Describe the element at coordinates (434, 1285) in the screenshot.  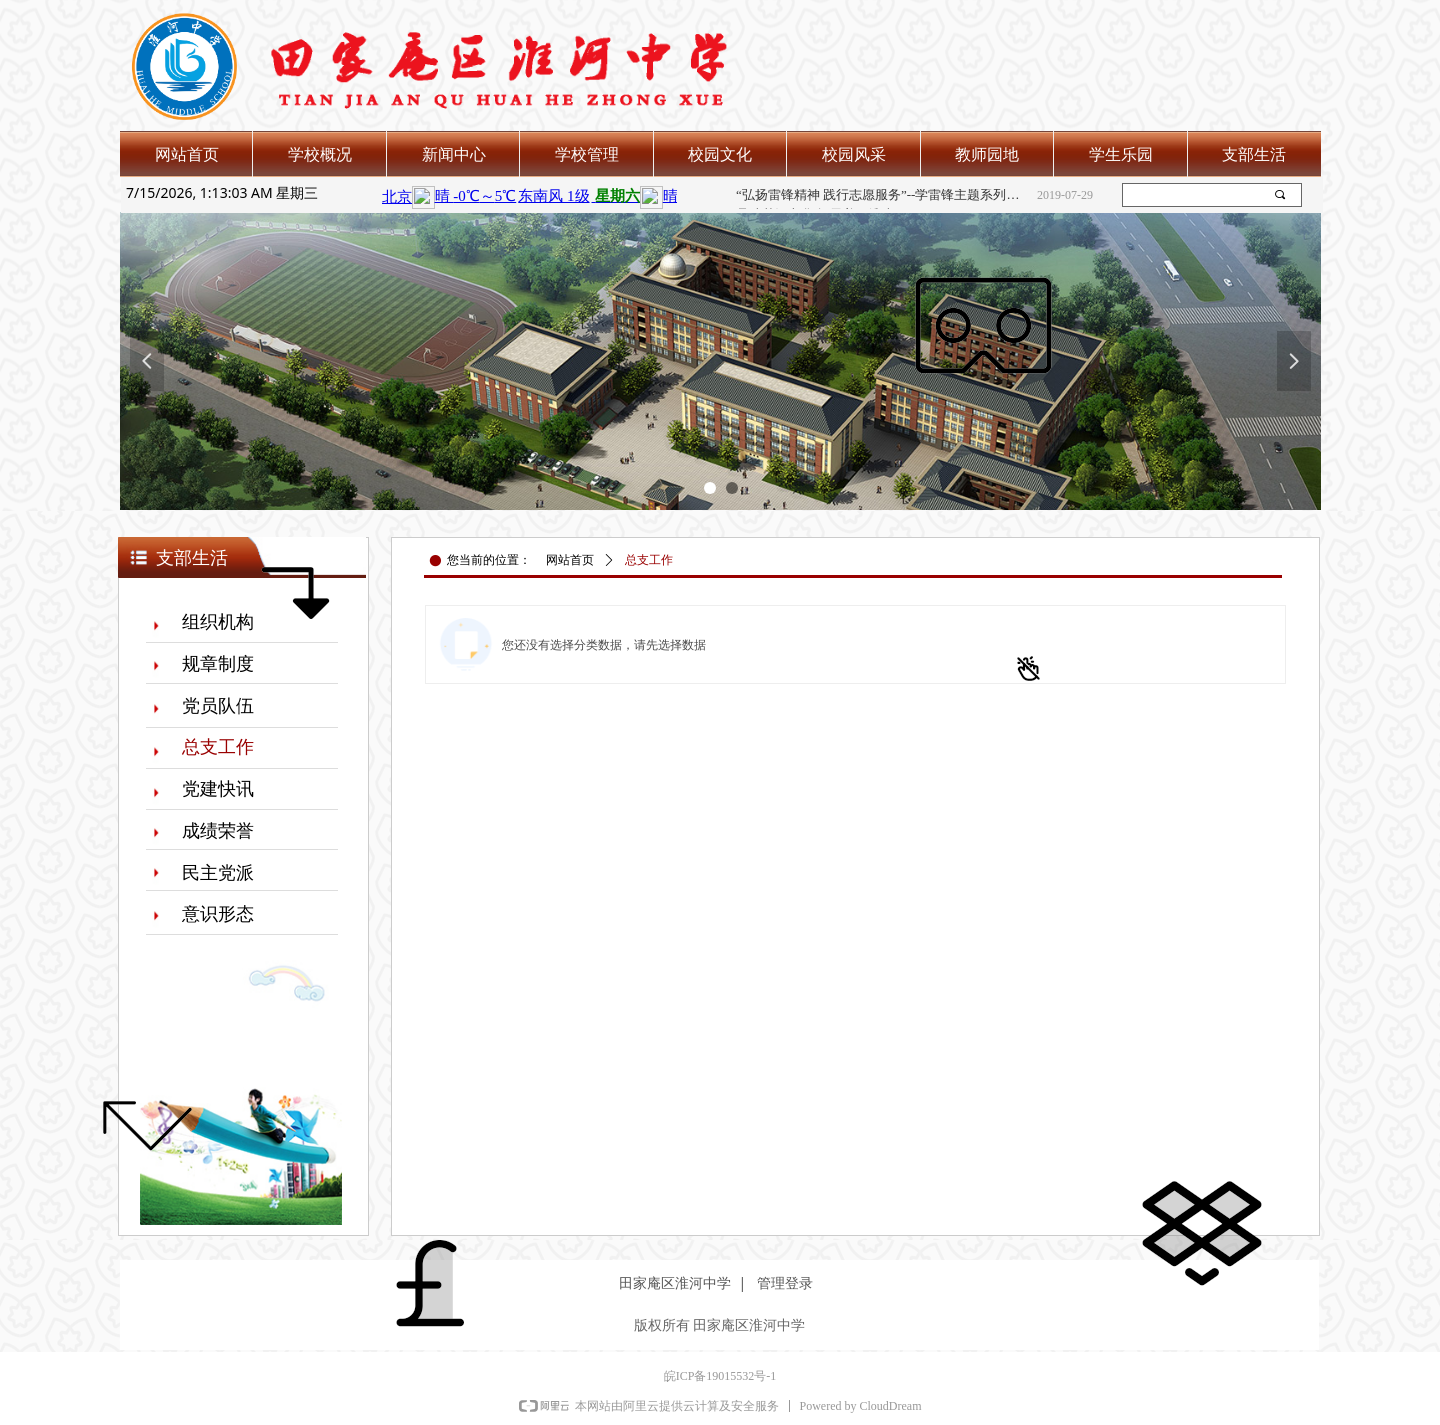
I see `view prices in british pounds` at that location.